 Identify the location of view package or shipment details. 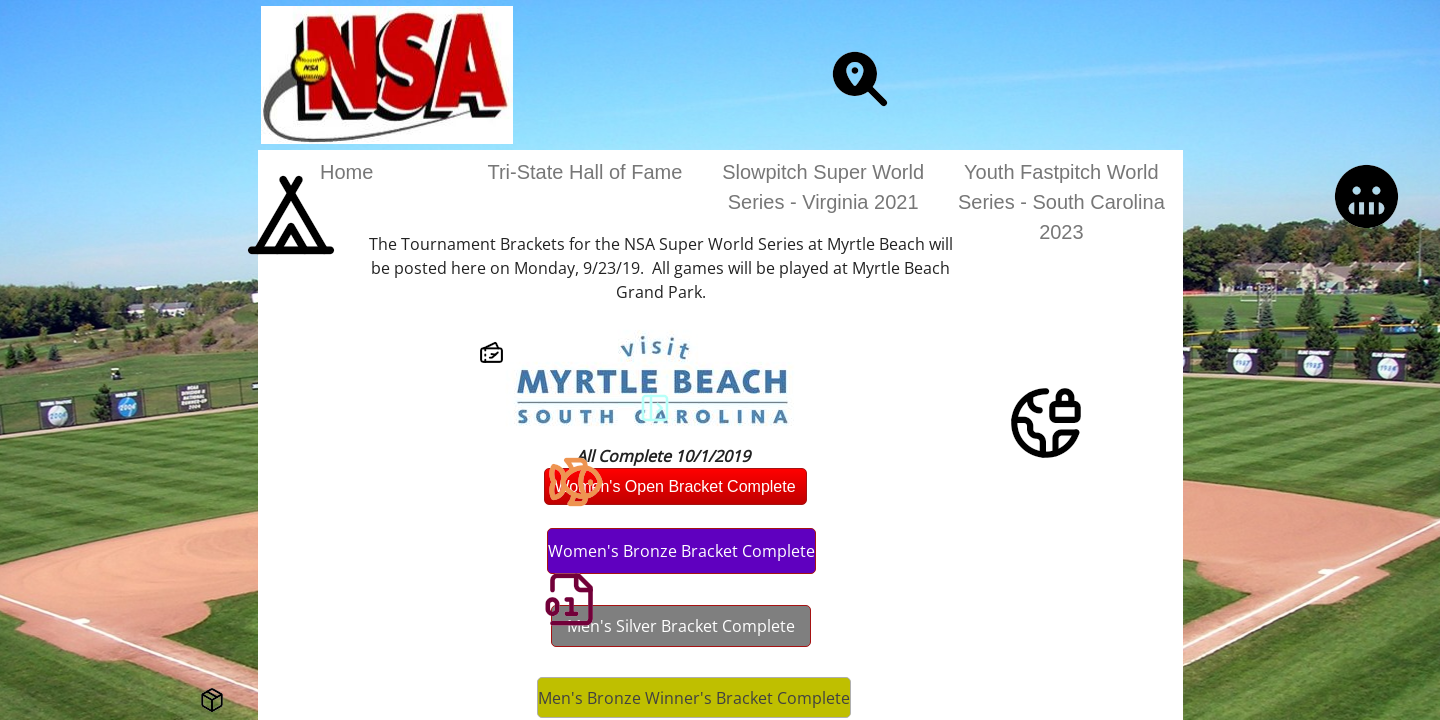
(212, 700).